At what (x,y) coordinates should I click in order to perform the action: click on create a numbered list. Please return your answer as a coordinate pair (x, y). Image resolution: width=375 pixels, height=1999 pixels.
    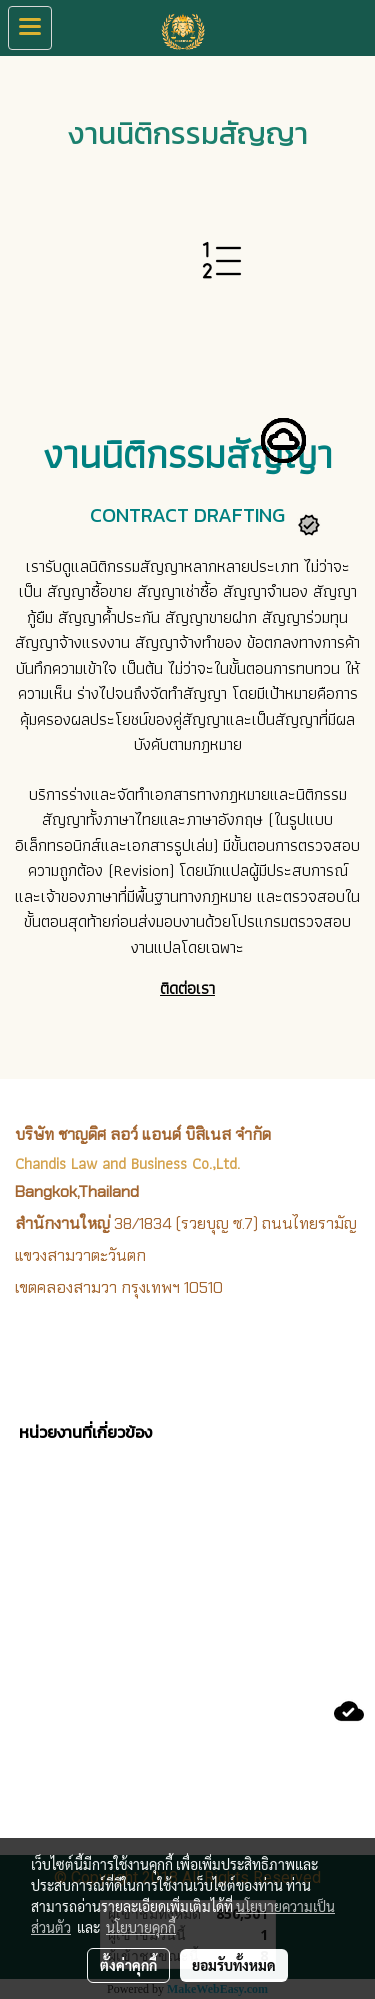
    Looking at the image, I should click on (222, 261).